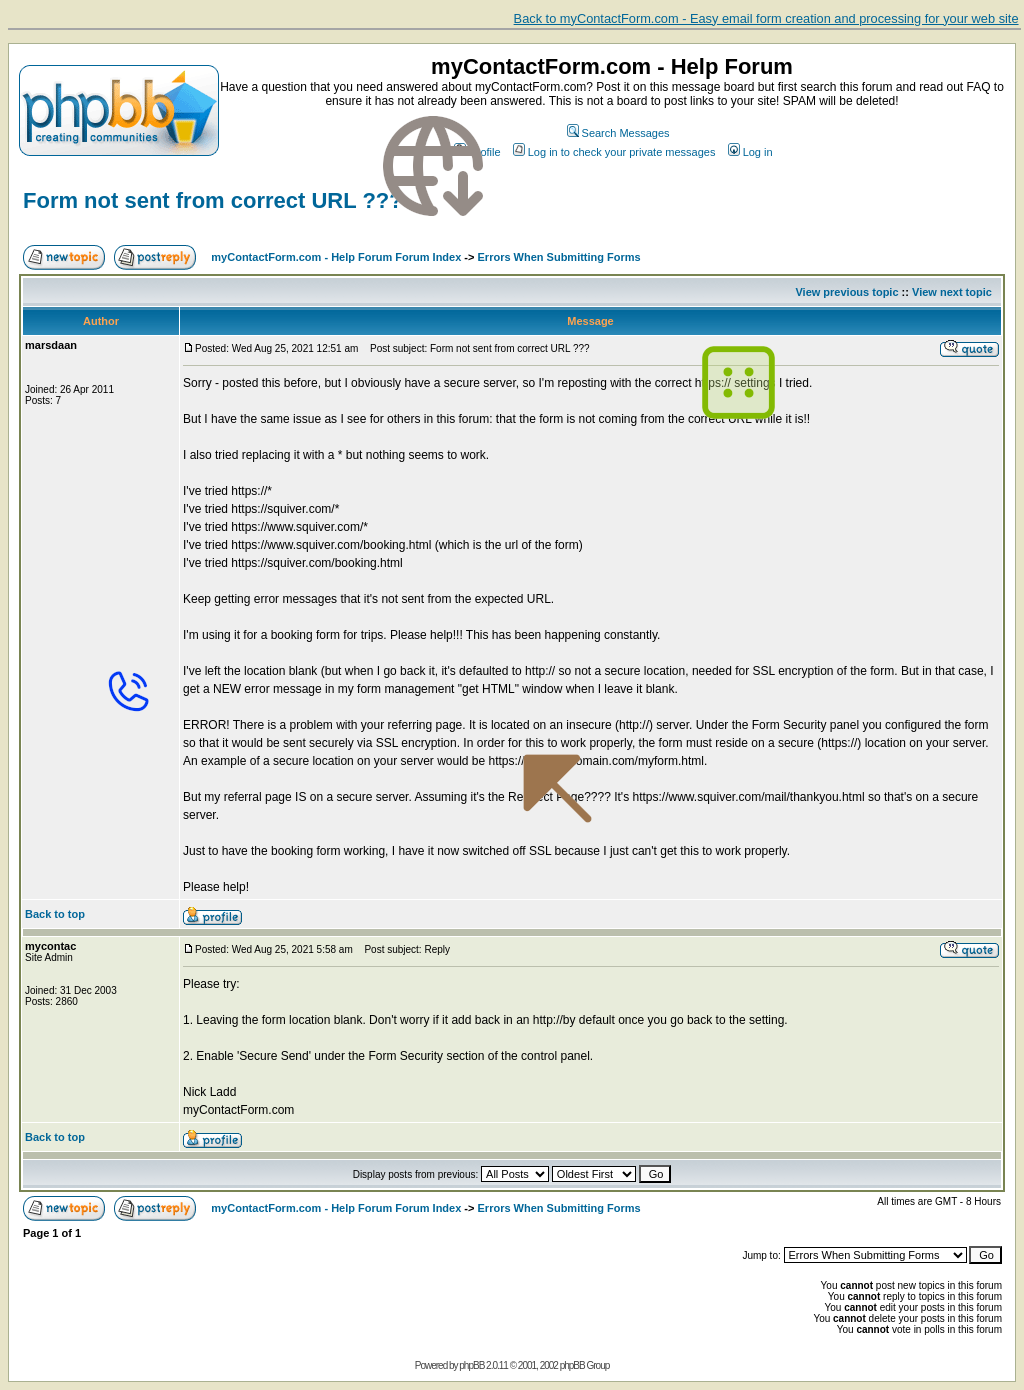  Describe the element at coordinates (557, 788) in the screenshot. I see `navigate back to previous screen` at that location.